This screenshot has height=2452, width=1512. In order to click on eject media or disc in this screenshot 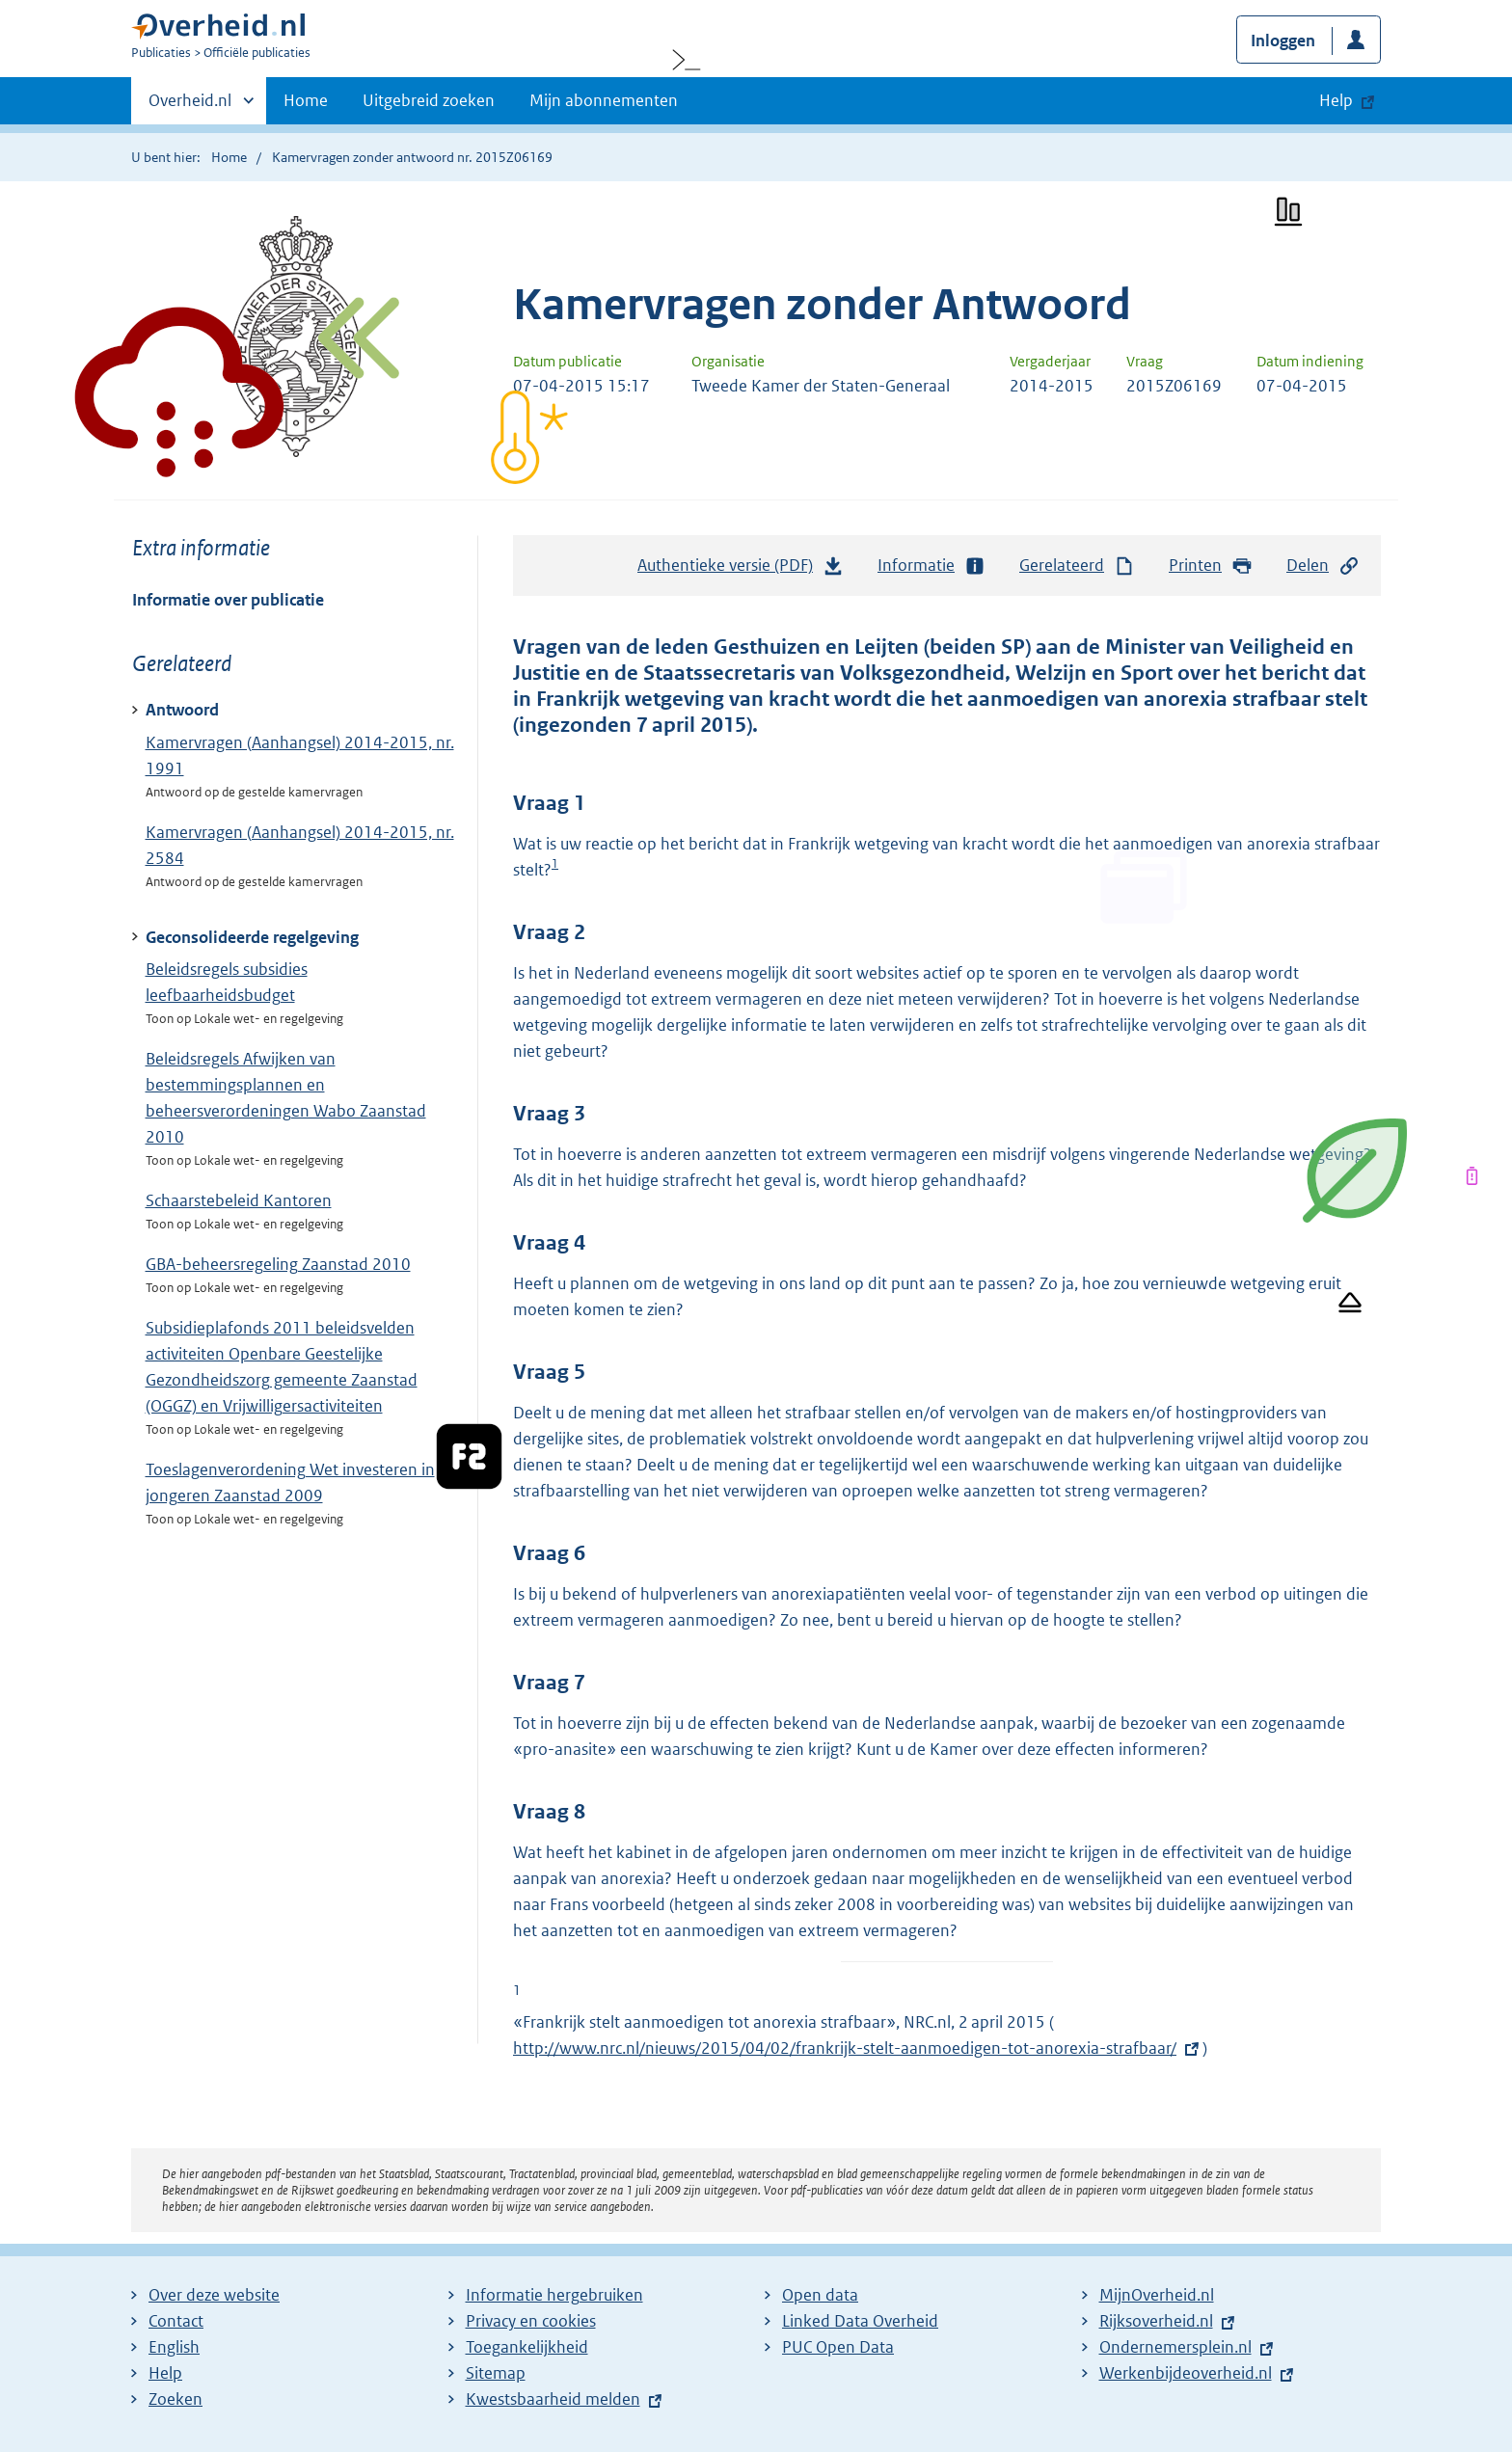, I will do `click(1350, 1304)`.